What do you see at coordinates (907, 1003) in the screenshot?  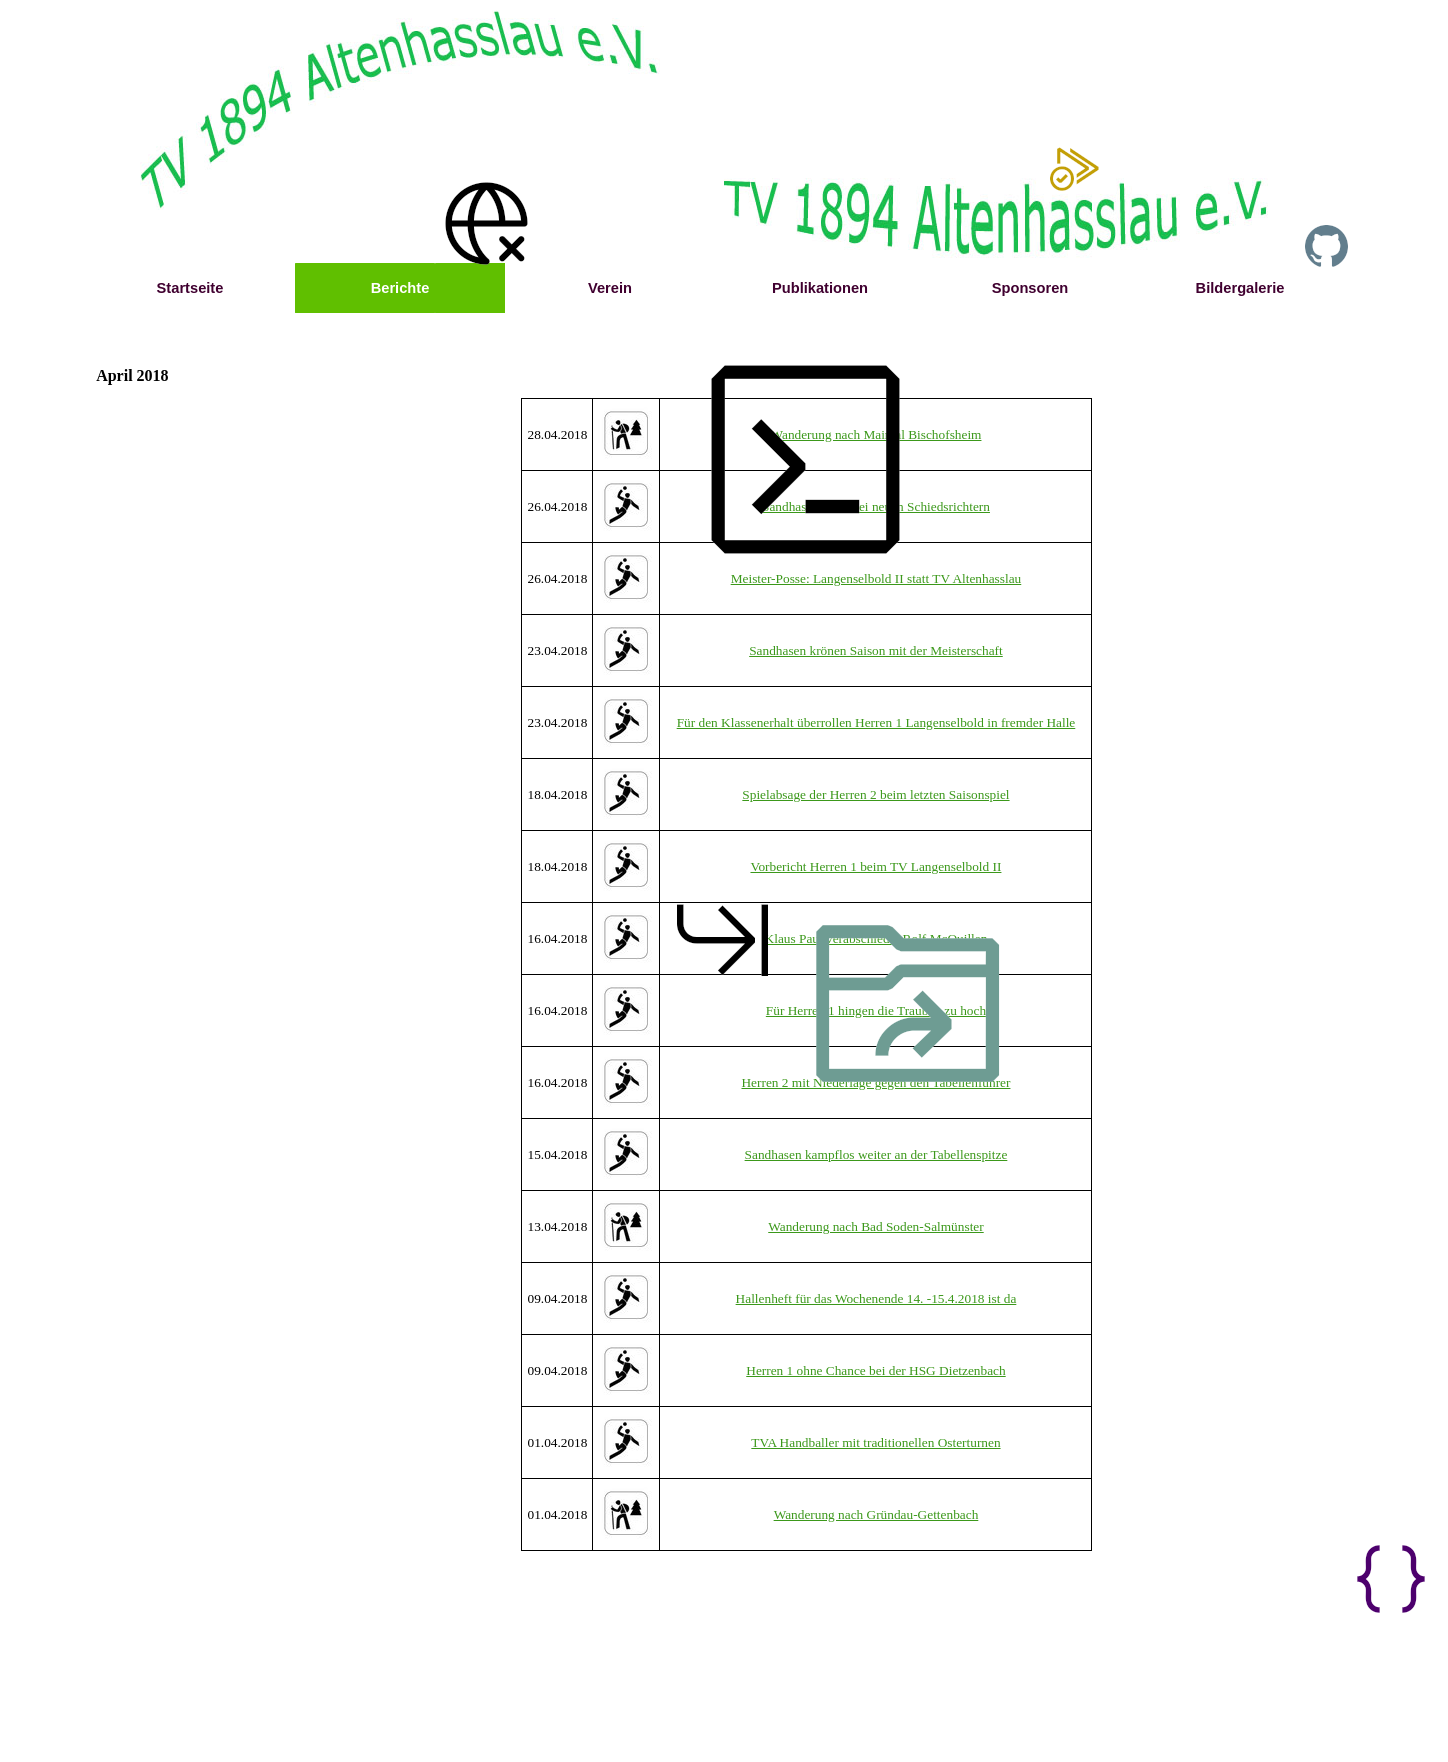 I see `open a linked or shortcut folder` at bounding box center [907, 1003].